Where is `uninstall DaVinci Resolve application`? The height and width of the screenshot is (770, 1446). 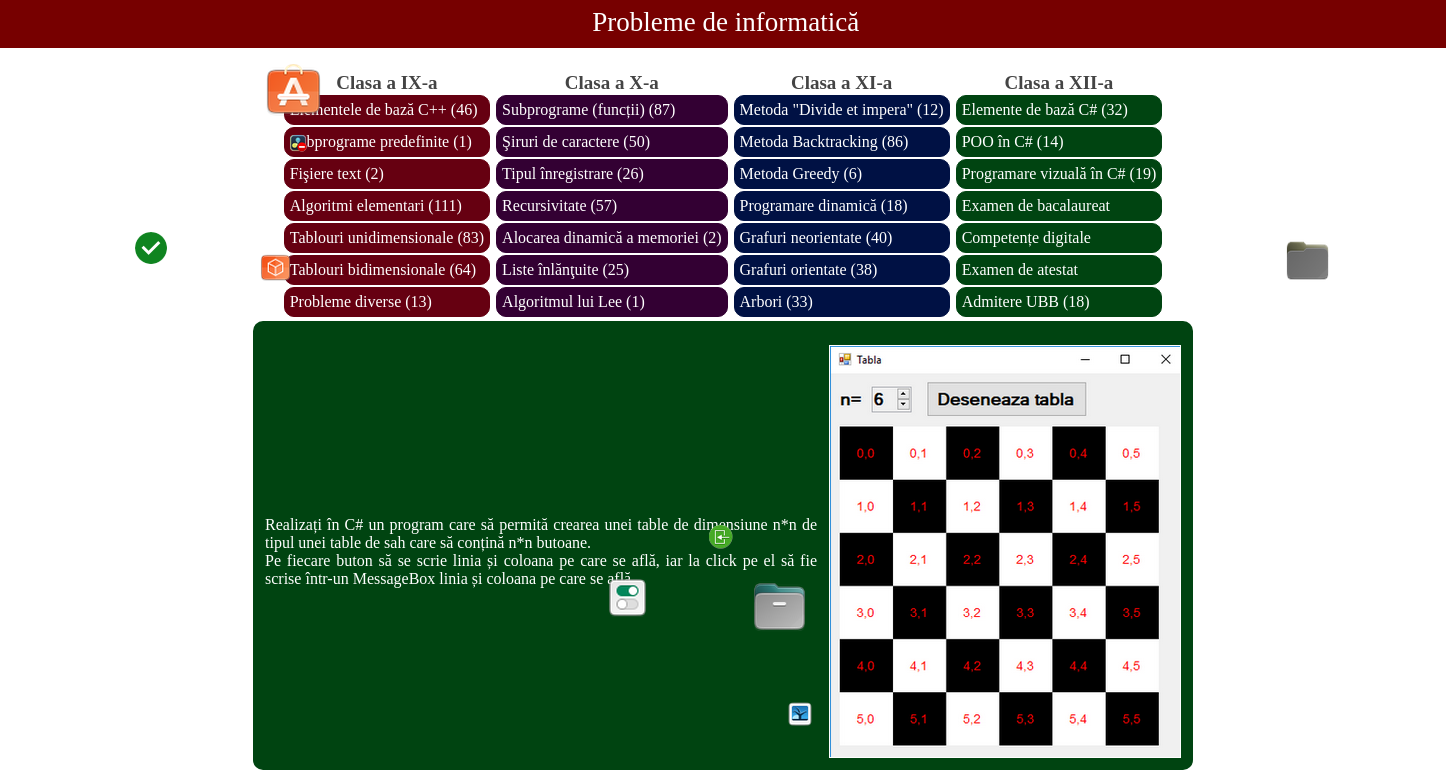 uninstall DaVinci Resolve application is located at coordinates (298, 143).